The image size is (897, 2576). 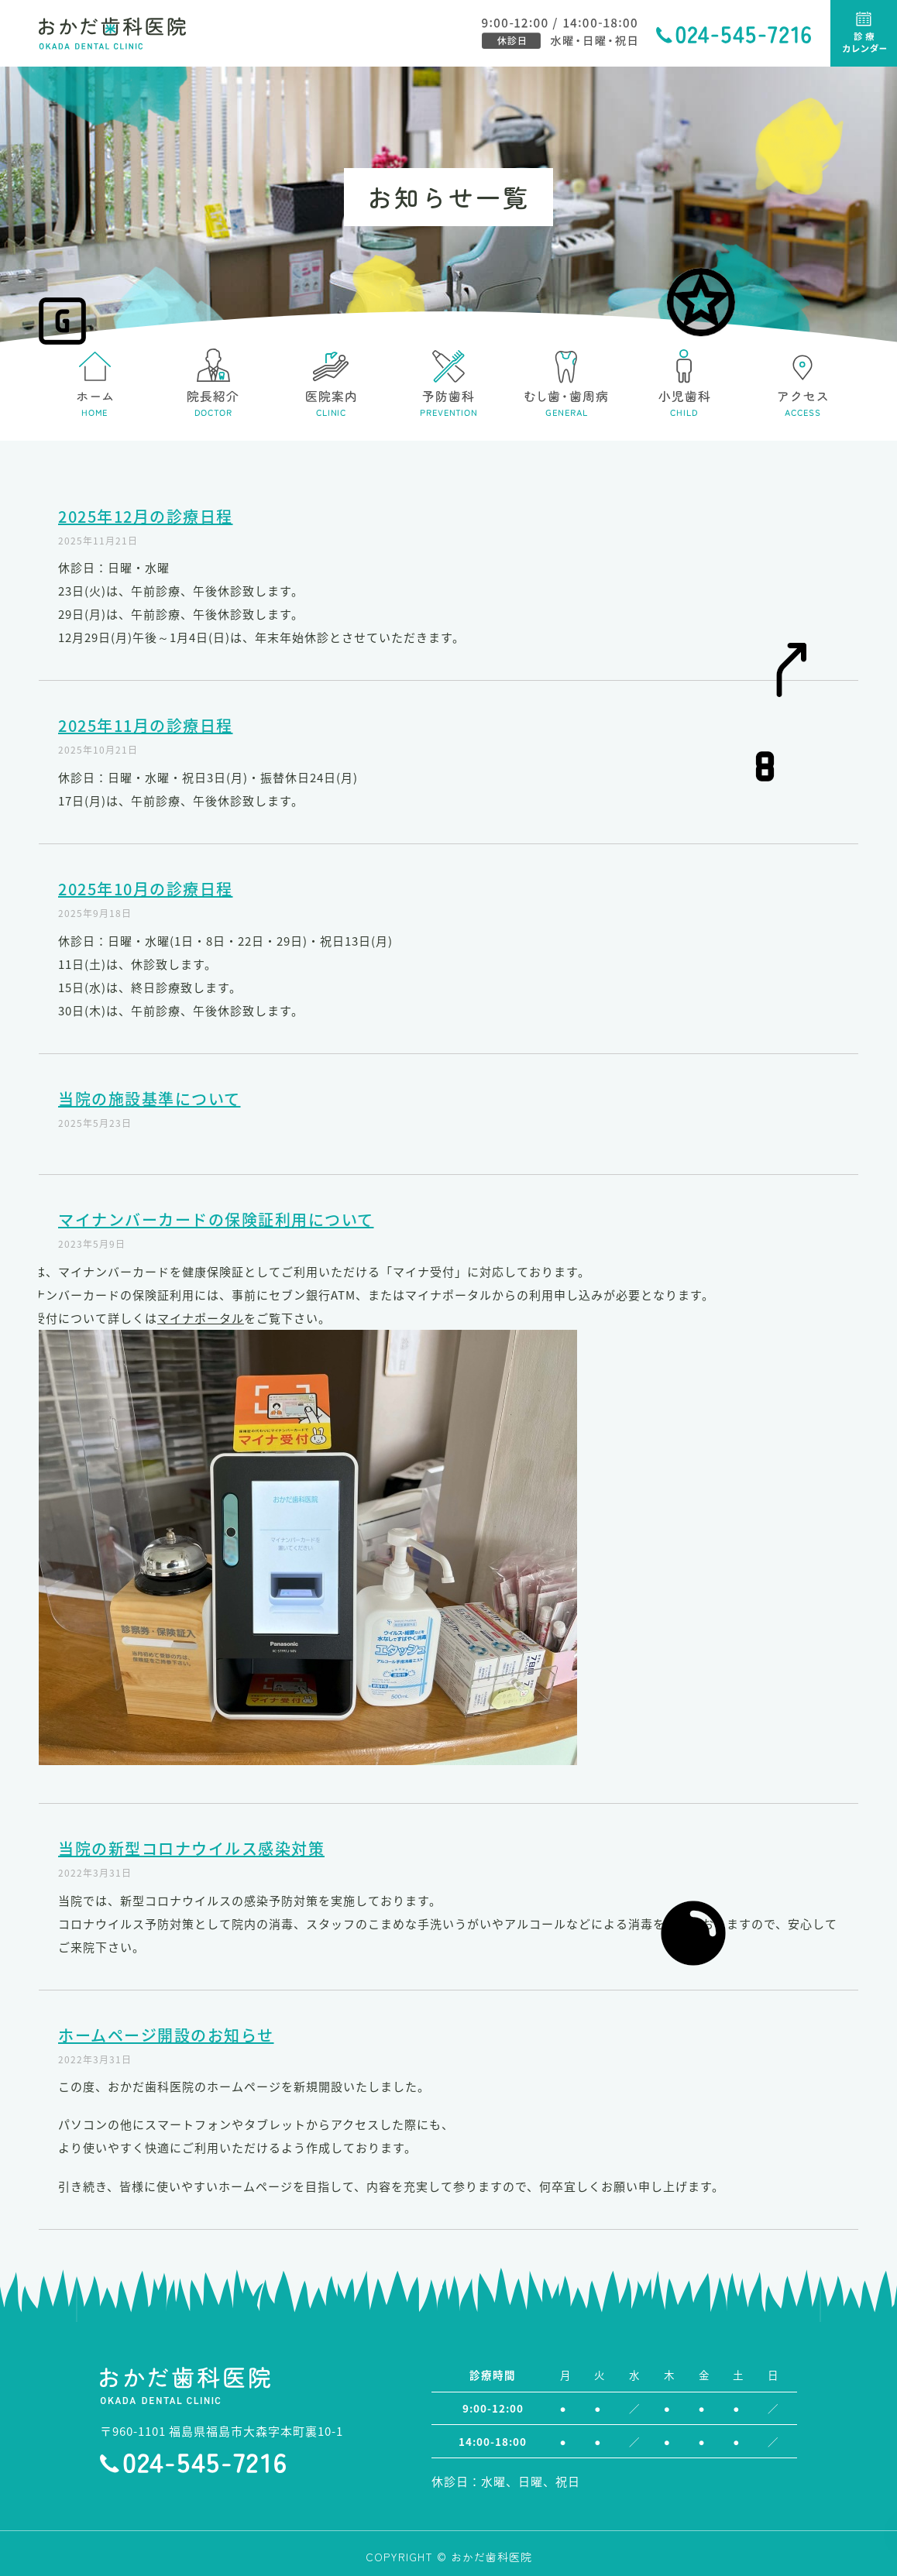 What do you see at coordinates (62, 321) in the screenshot?
I see `access Google services or integration` at bounding box center [62, 321].